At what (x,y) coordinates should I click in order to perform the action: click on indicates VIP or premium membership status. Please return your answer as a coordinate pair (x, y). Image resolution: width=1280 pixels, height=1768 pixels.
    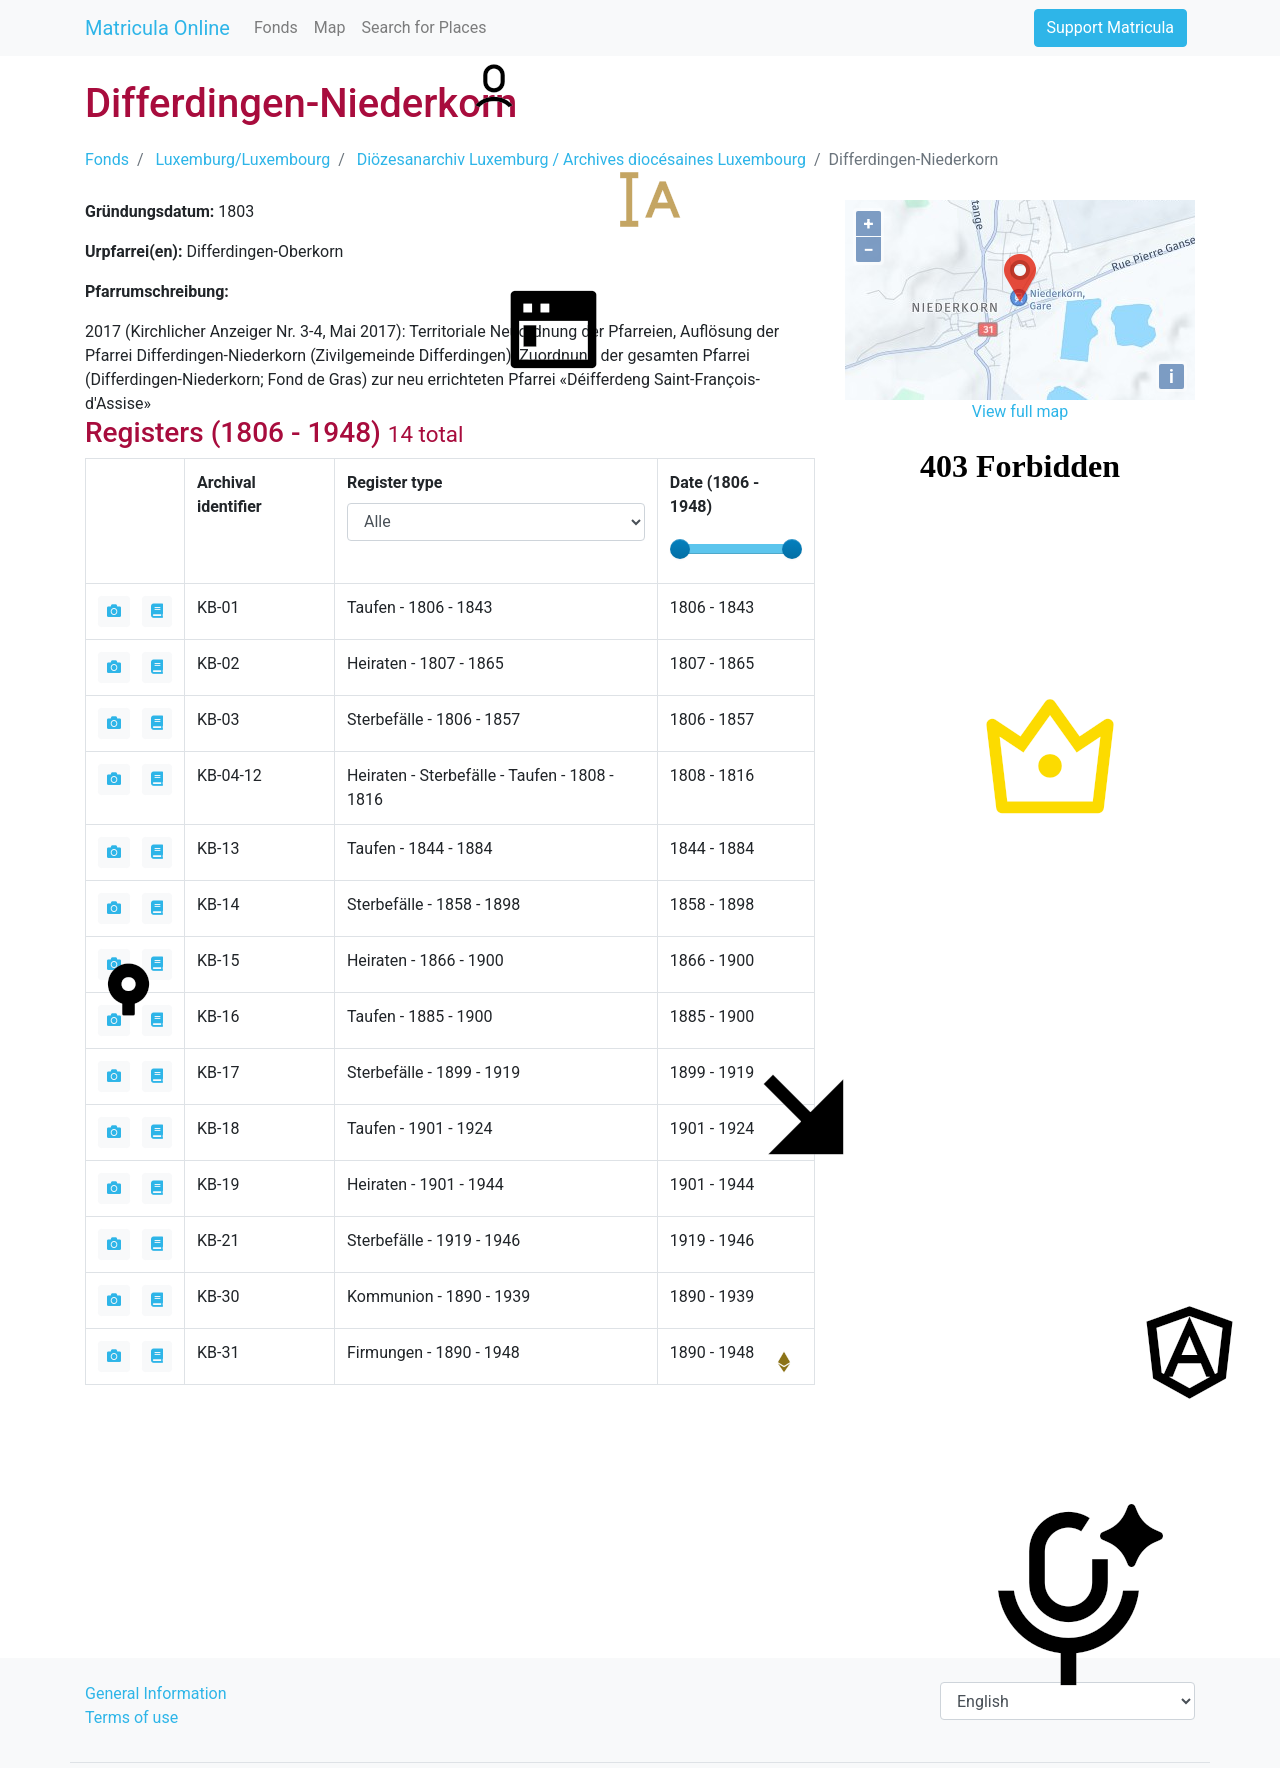
    Looking at the image, I should click on (1050, 760).